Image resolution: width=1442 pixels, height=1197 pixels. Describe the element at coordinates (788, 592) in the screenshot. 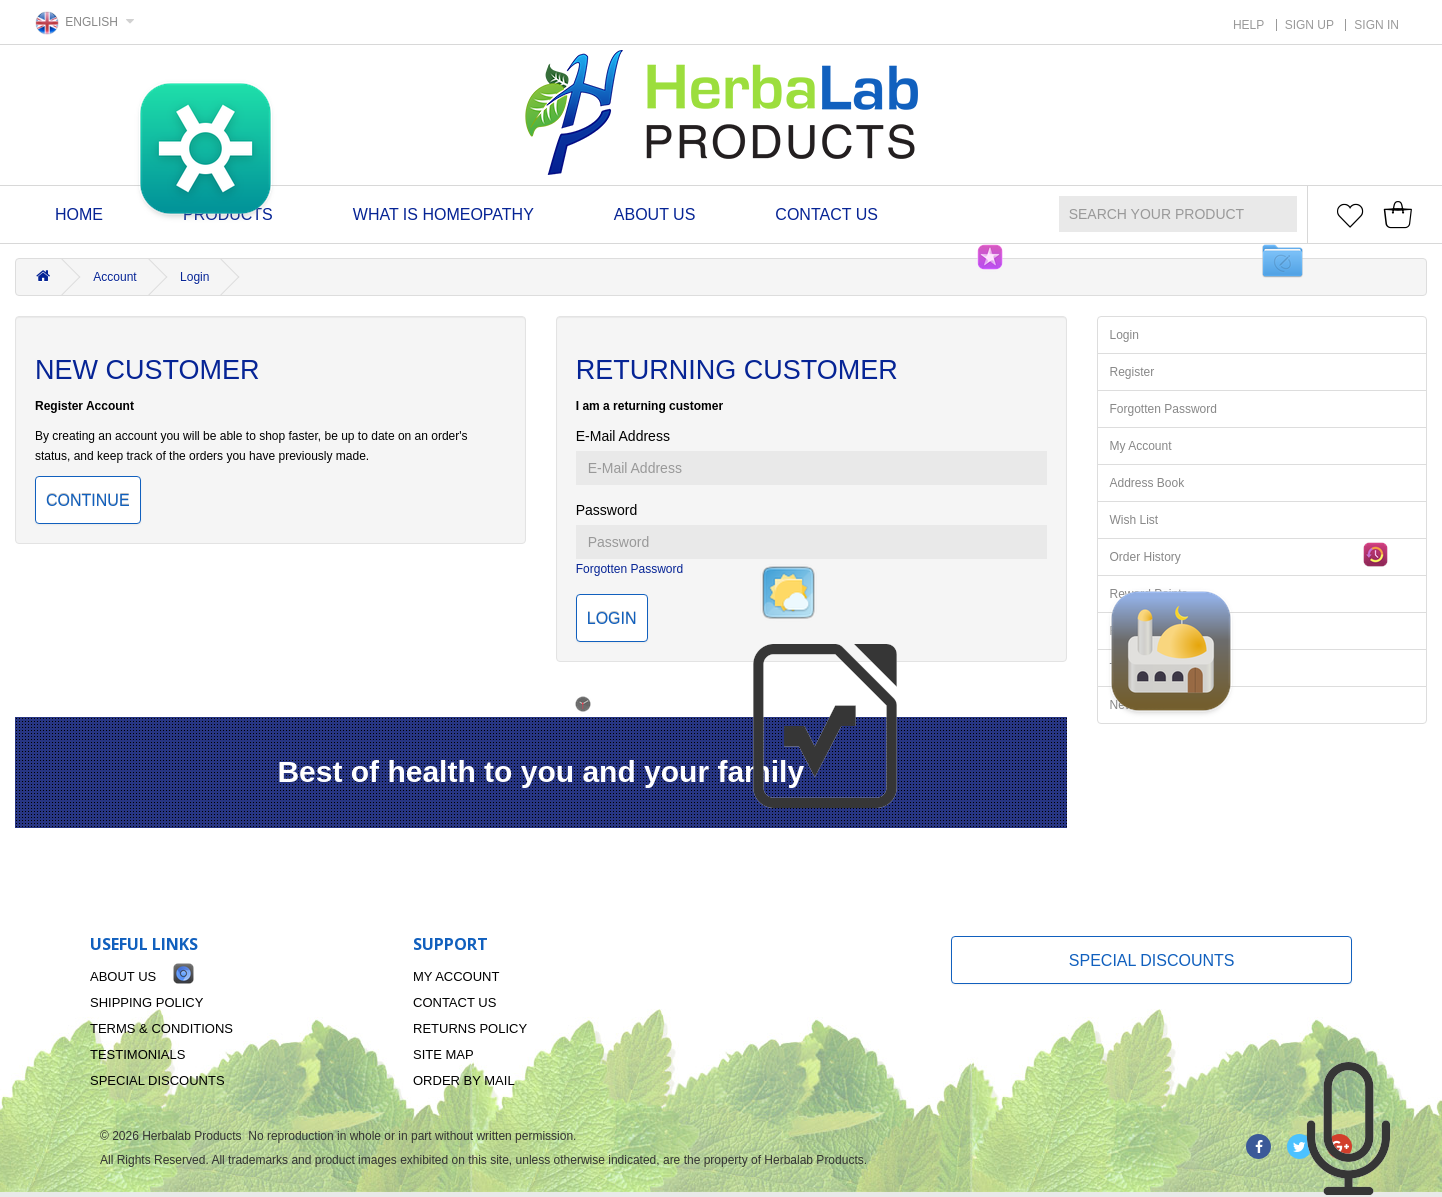

I see `open the weather app` at that location.